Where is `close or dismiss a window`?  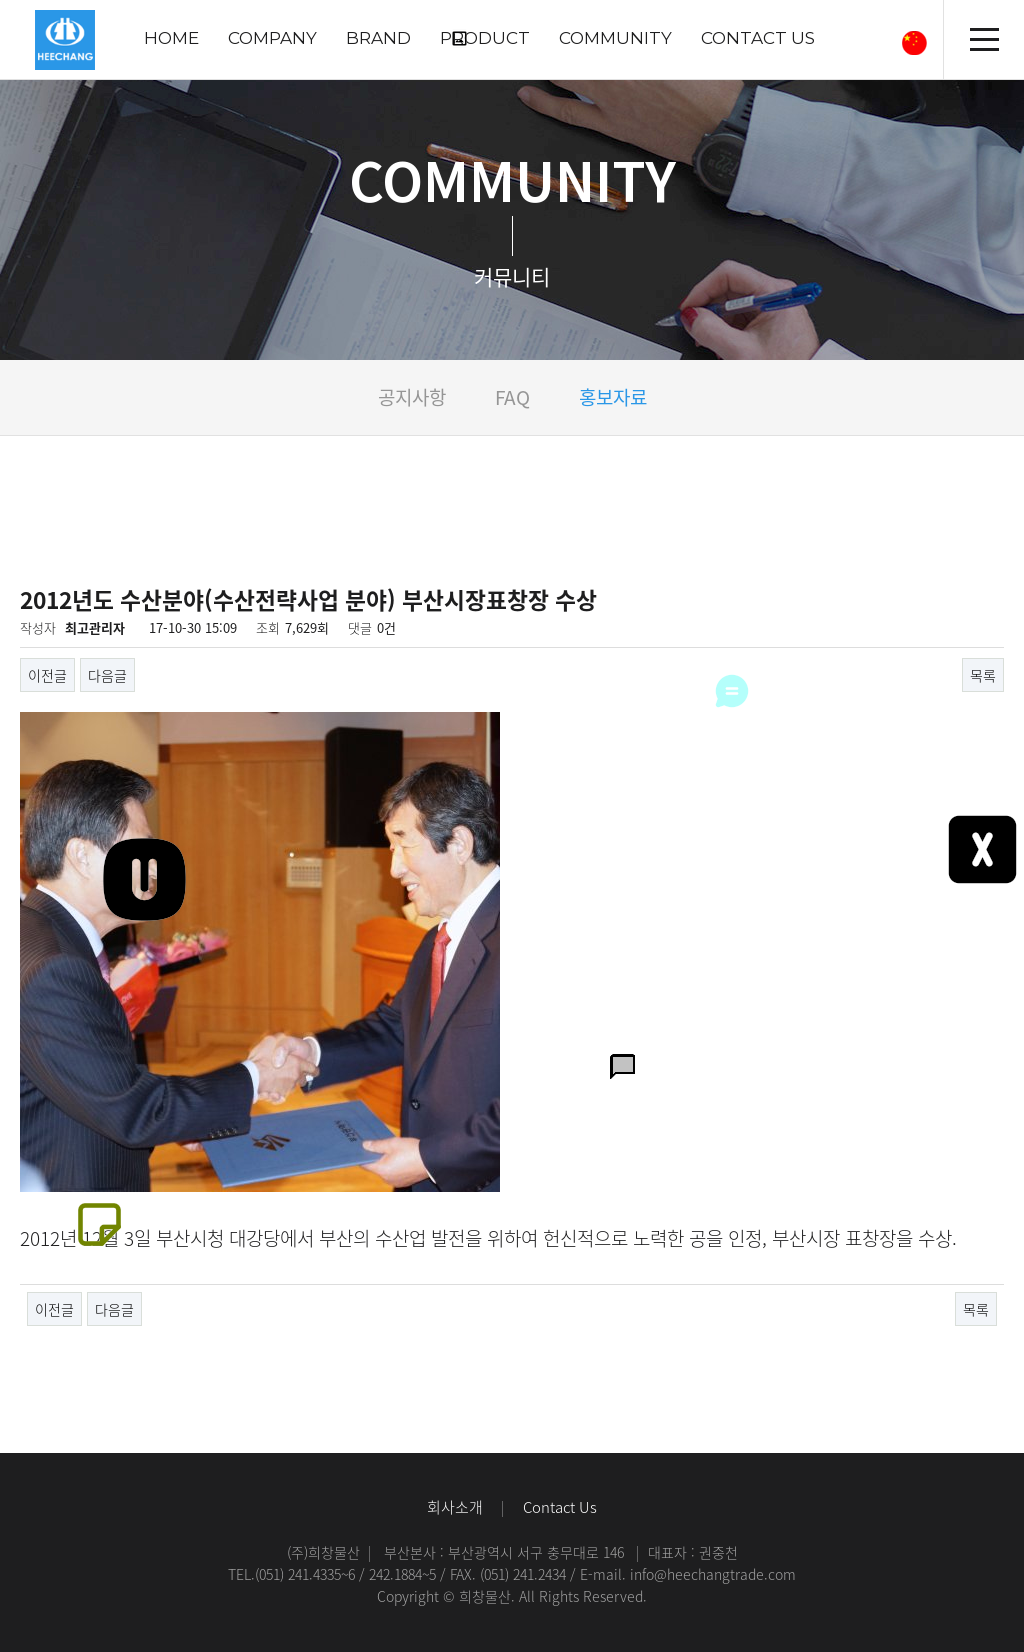 close or dismiss a window is located at coordinates (982, 849).